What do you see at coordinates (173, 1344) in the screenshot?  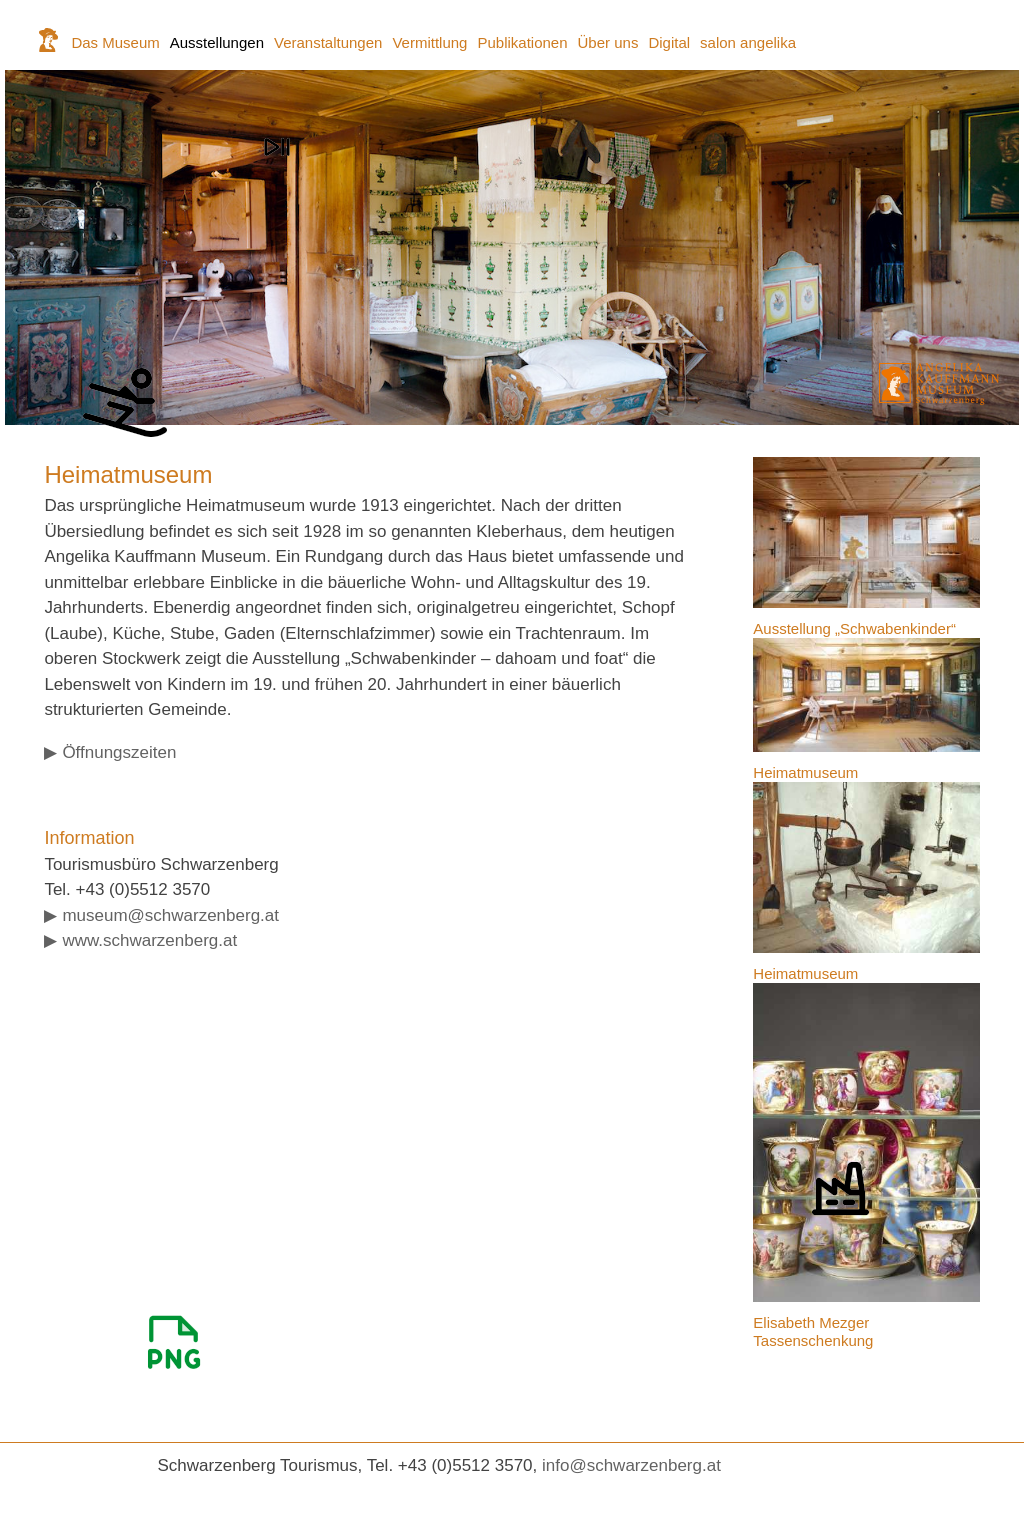 I see `a PNG image file` at bounding box center [173, 1344].